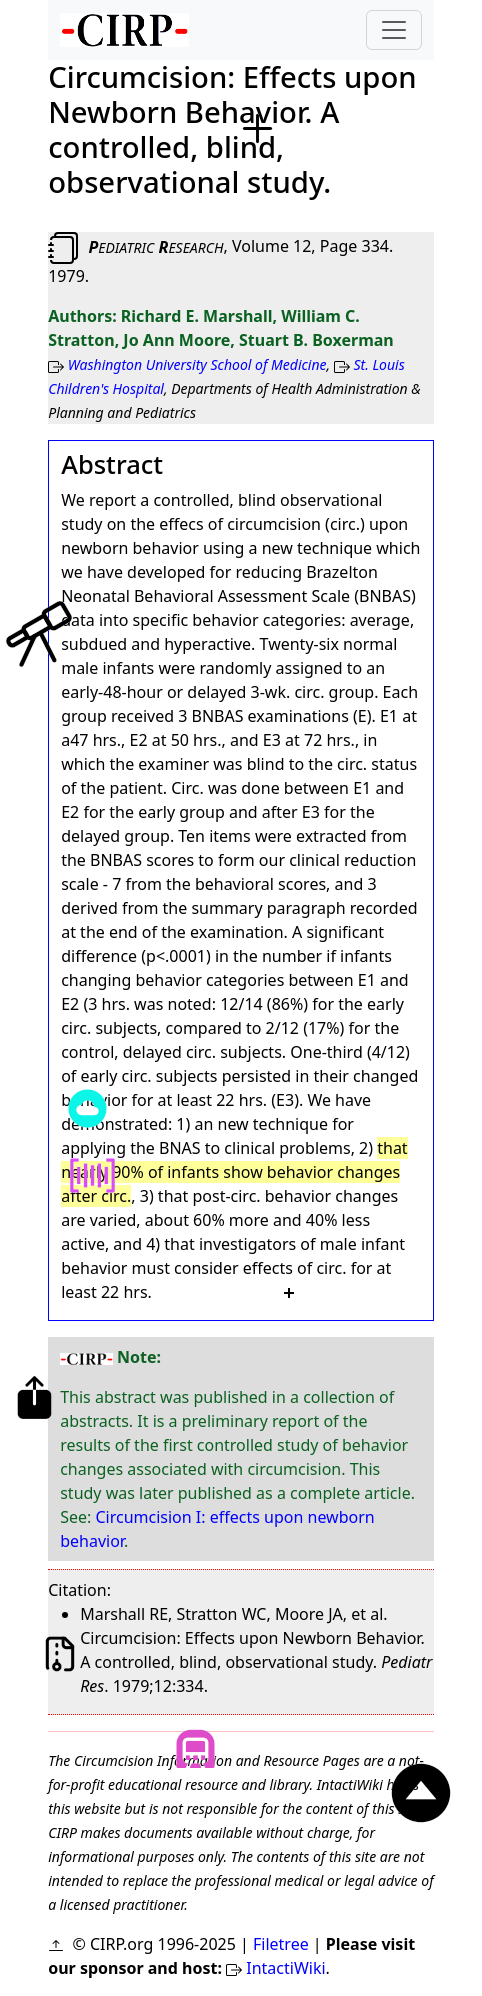  I want to click on collapse an expanded section, so click(421, 1793).